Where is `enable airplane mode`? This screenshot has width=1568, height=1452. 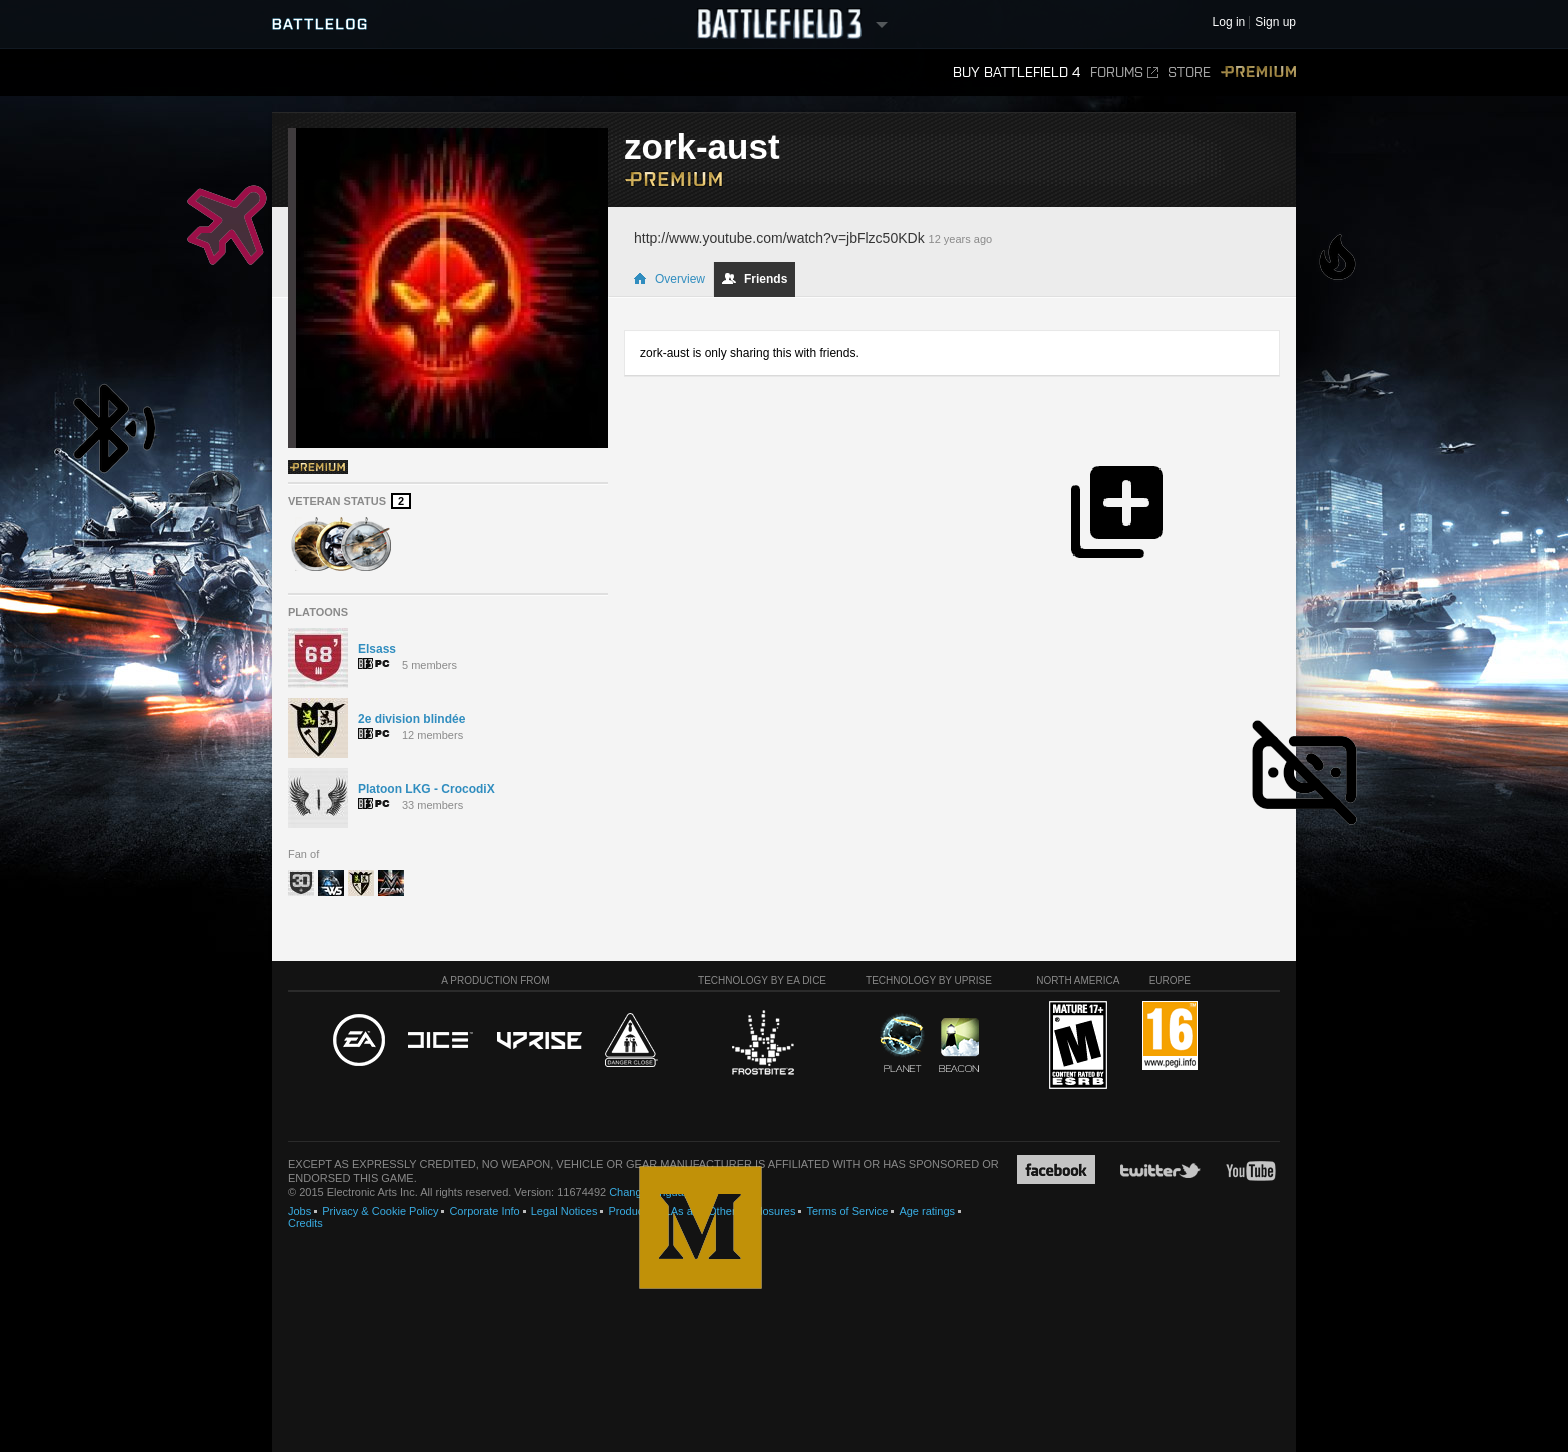
enable airplane mode is located at coordinates (228, 223).